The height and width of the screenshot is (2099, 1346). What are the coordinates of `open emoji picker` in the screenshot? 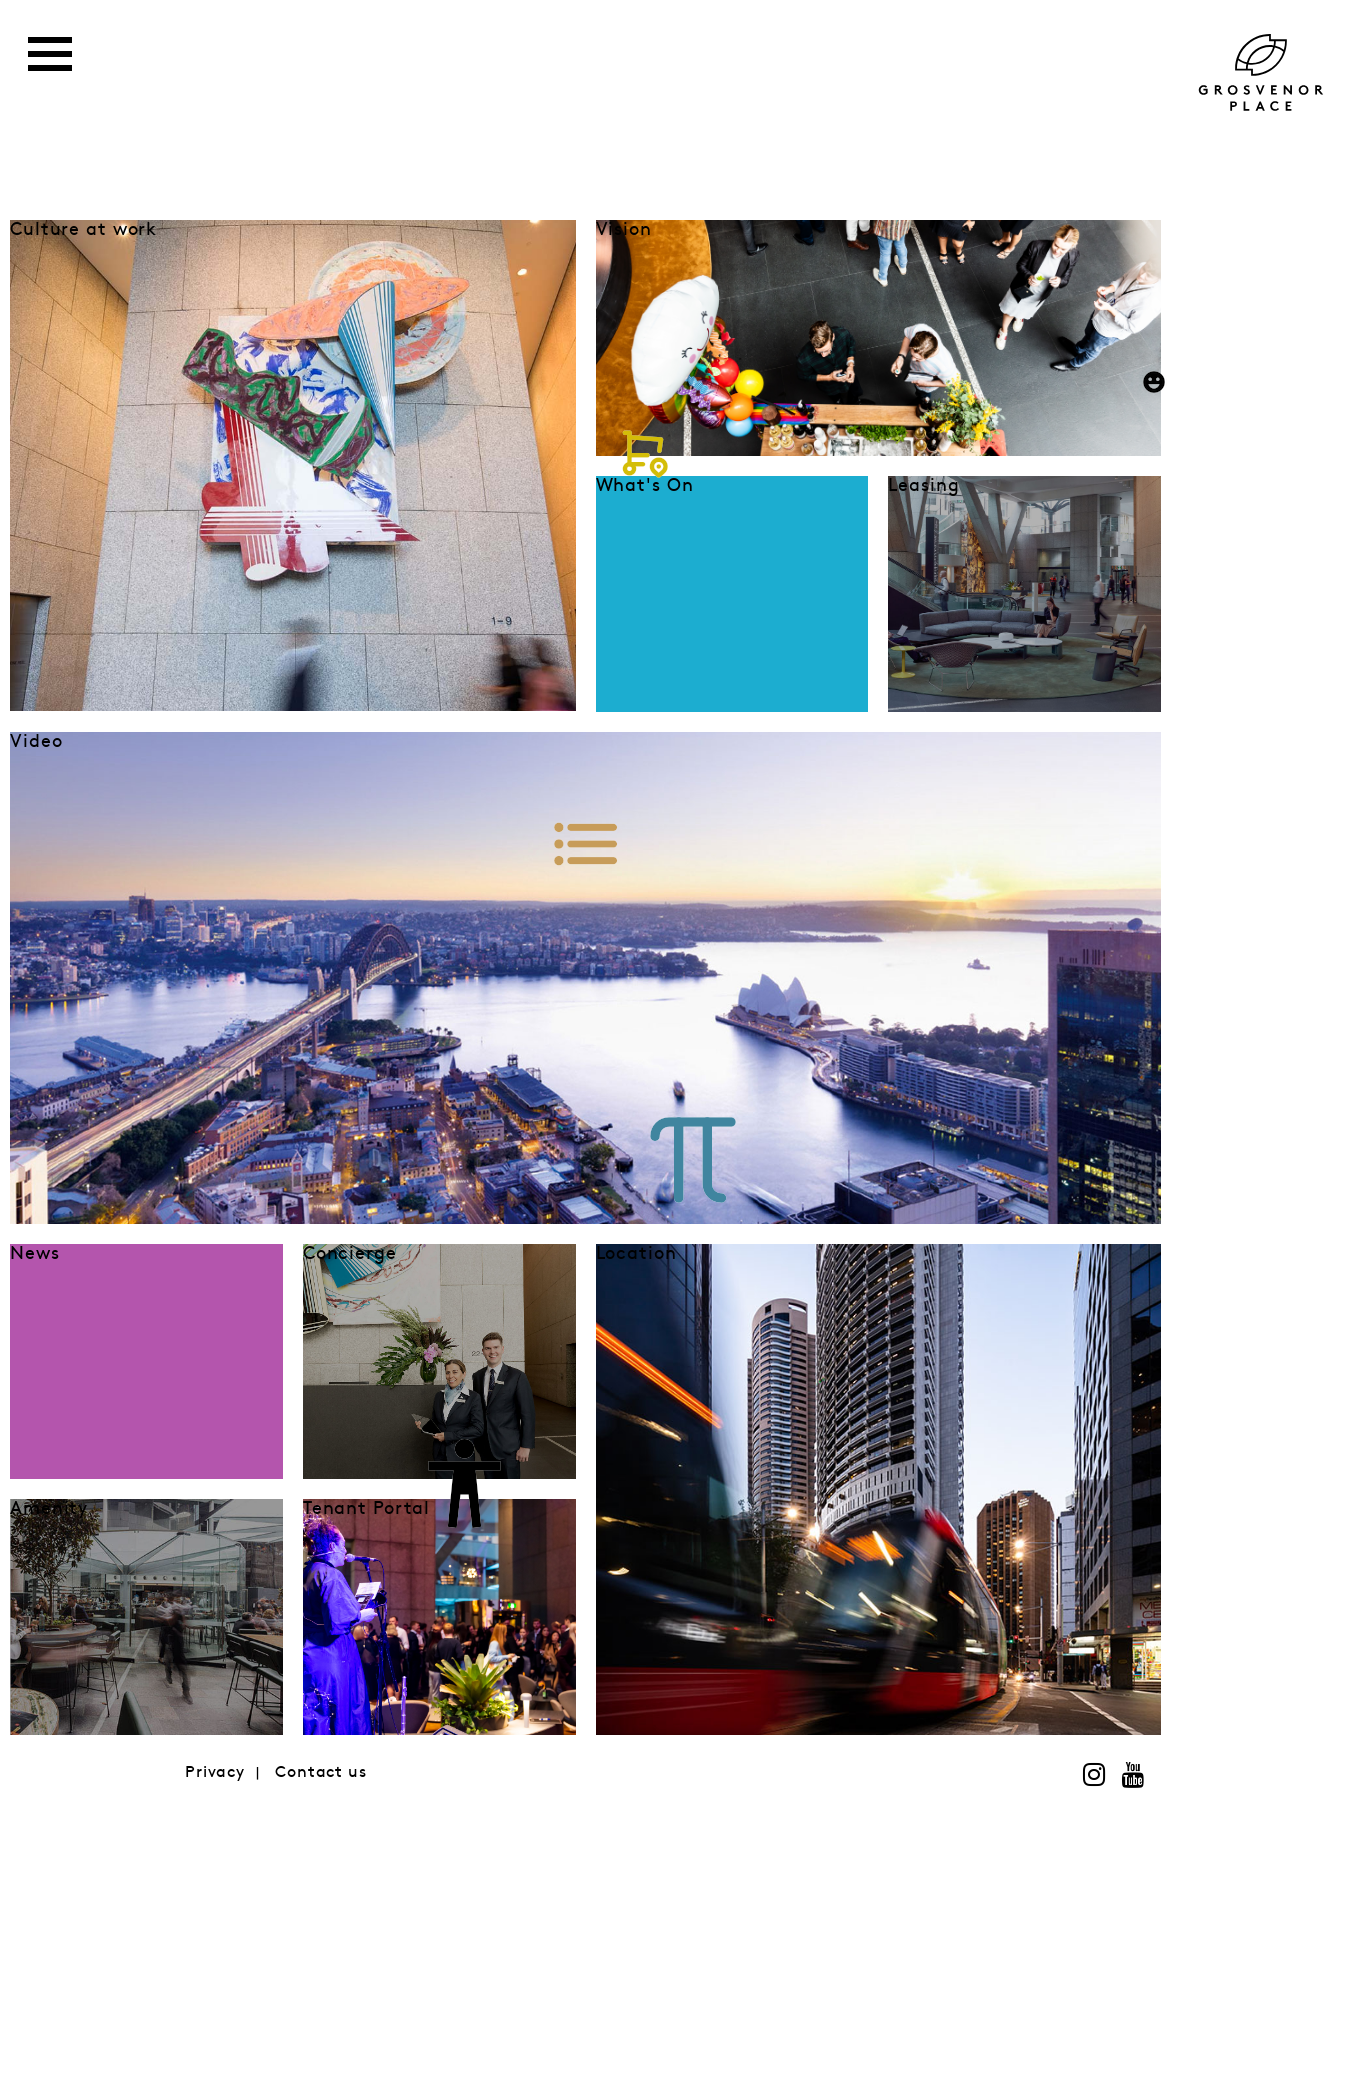 It's located at (1154, 382).